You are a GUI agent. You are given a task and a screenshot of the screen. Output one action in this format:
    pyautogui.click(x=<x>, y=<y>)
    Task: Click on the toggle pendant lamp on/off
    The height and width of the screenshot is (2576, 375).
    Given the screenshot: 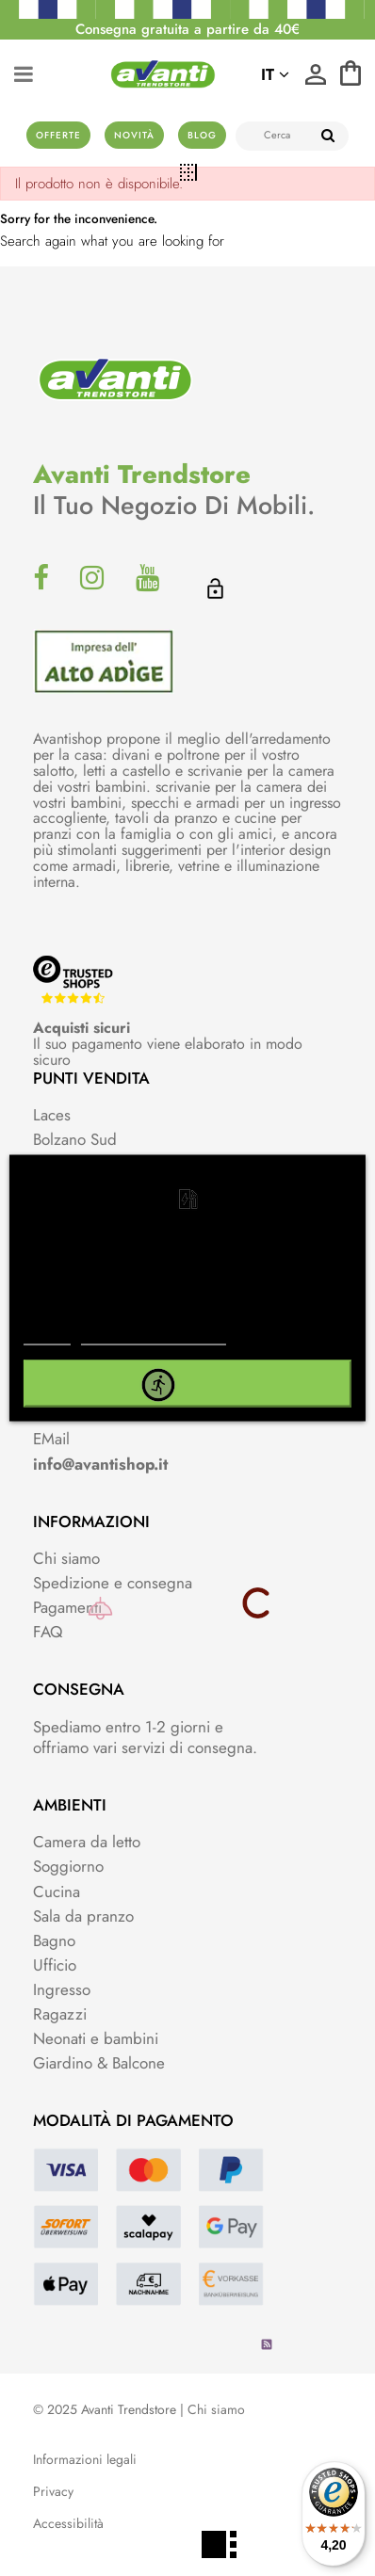 What is the action you would take?
    pyautogui.click(x=100, y=1609)
    